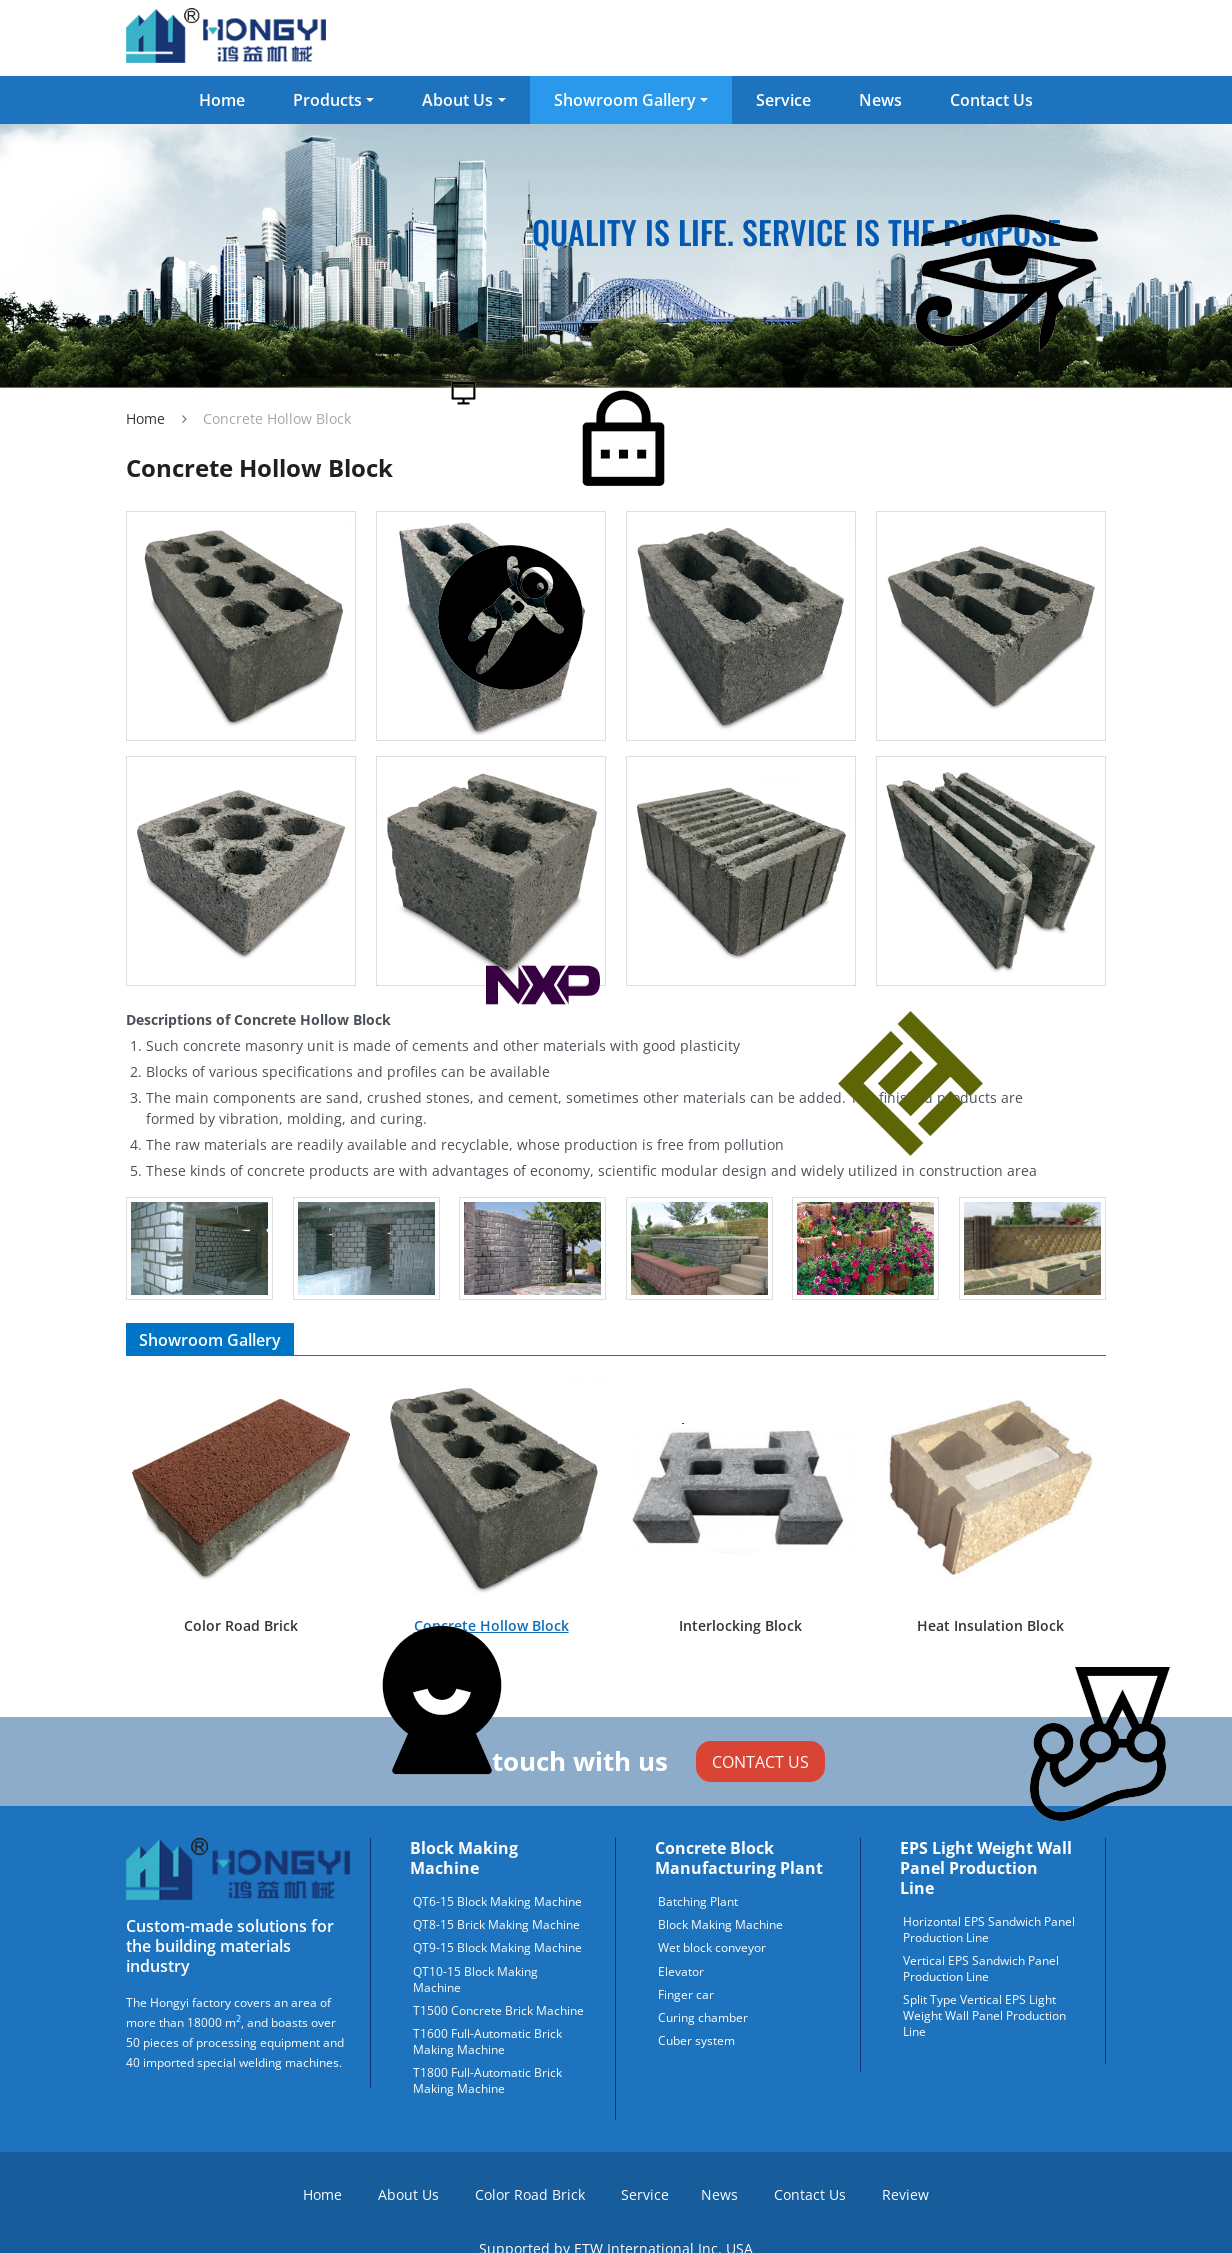  What do you see at coordinates (510, 617) in the screenshot?
I see `grav CMS platform logo` at bounding box center [510, 617].